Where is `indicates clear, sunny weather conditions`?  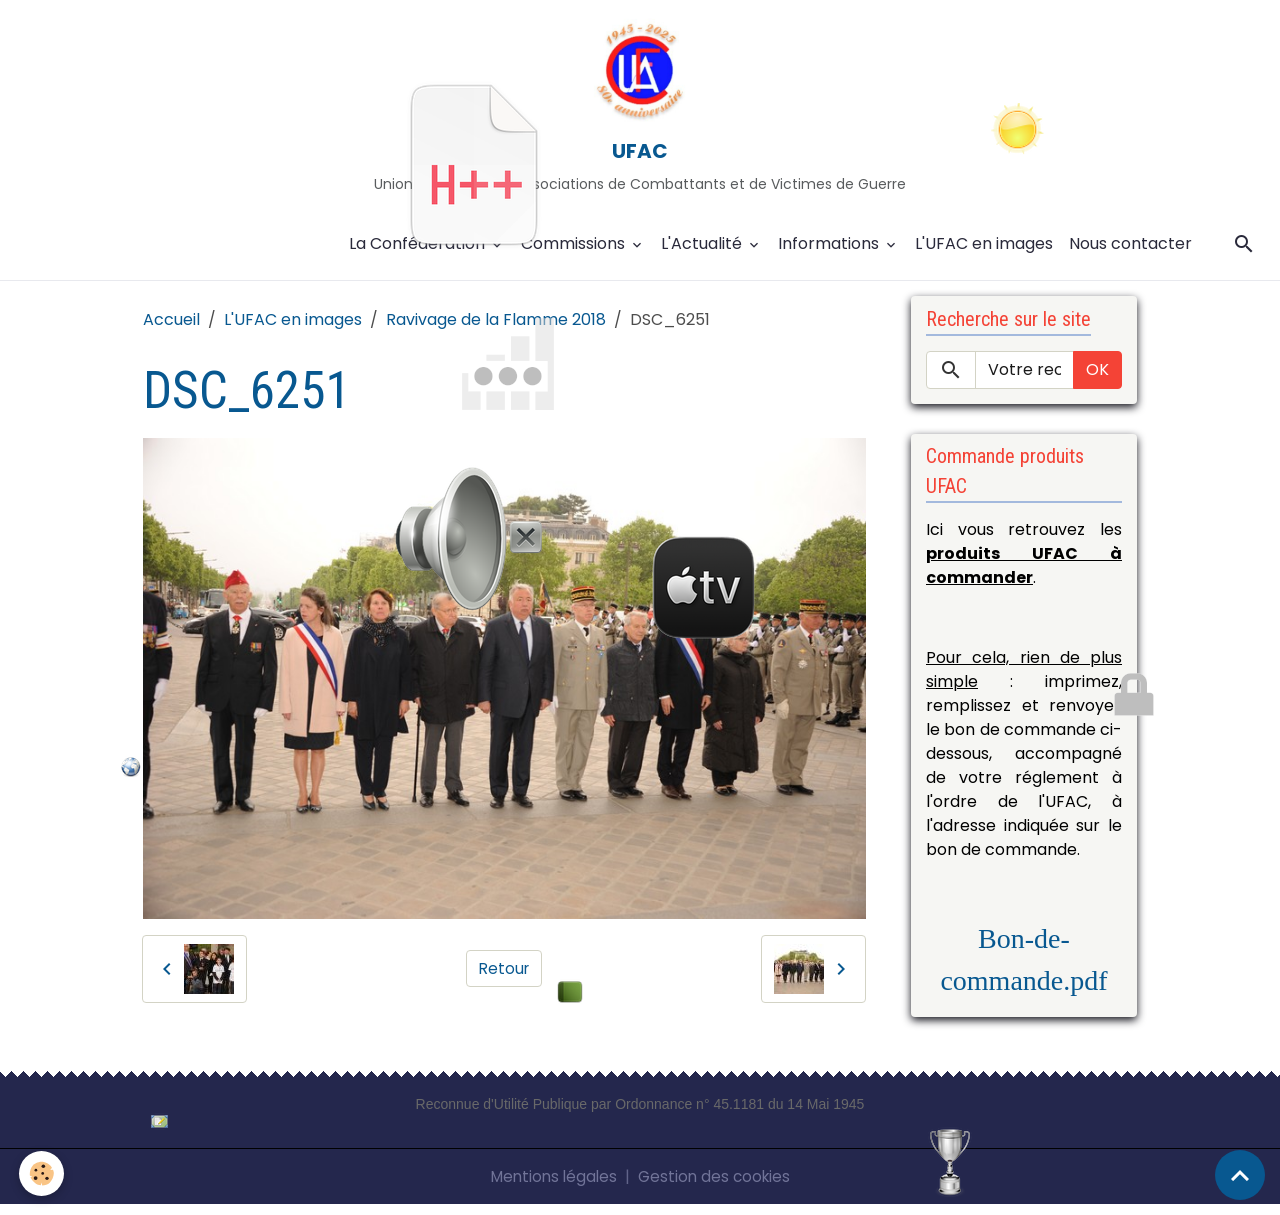 indicates clear, sunny weather conditions is located at coordinates (1017, 129).